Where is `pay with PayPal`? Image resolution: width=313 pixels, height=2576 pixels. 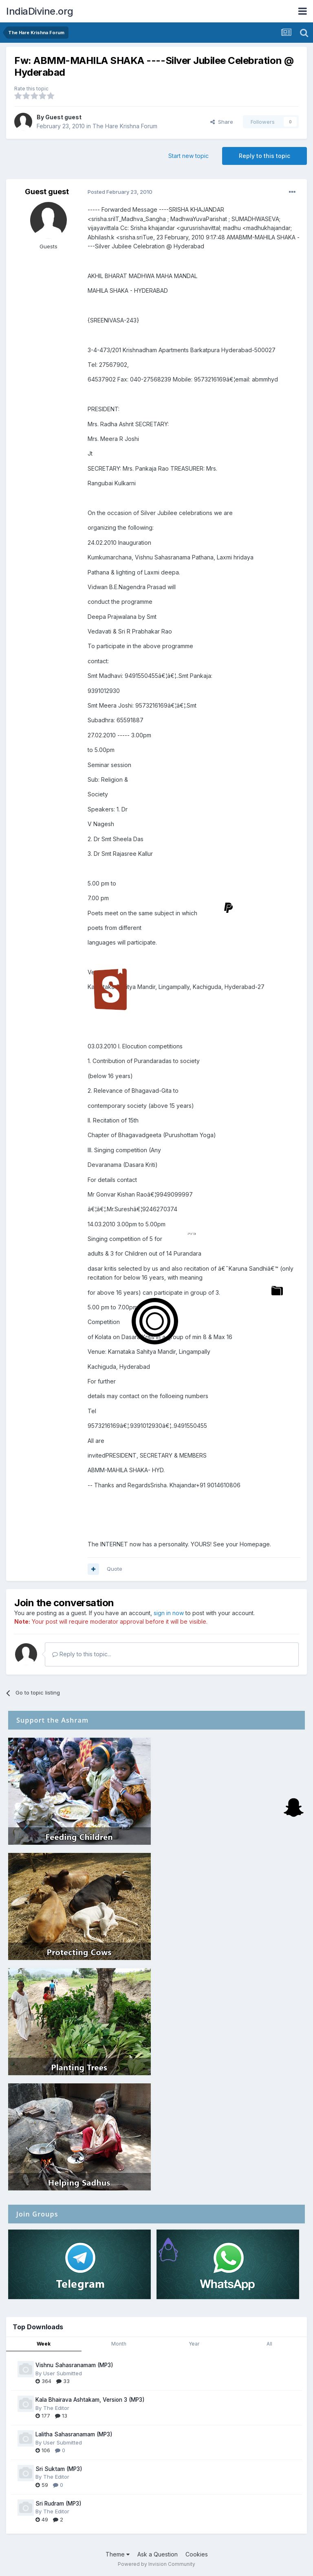 pay with PayPal is located at coordinates (228, 908).